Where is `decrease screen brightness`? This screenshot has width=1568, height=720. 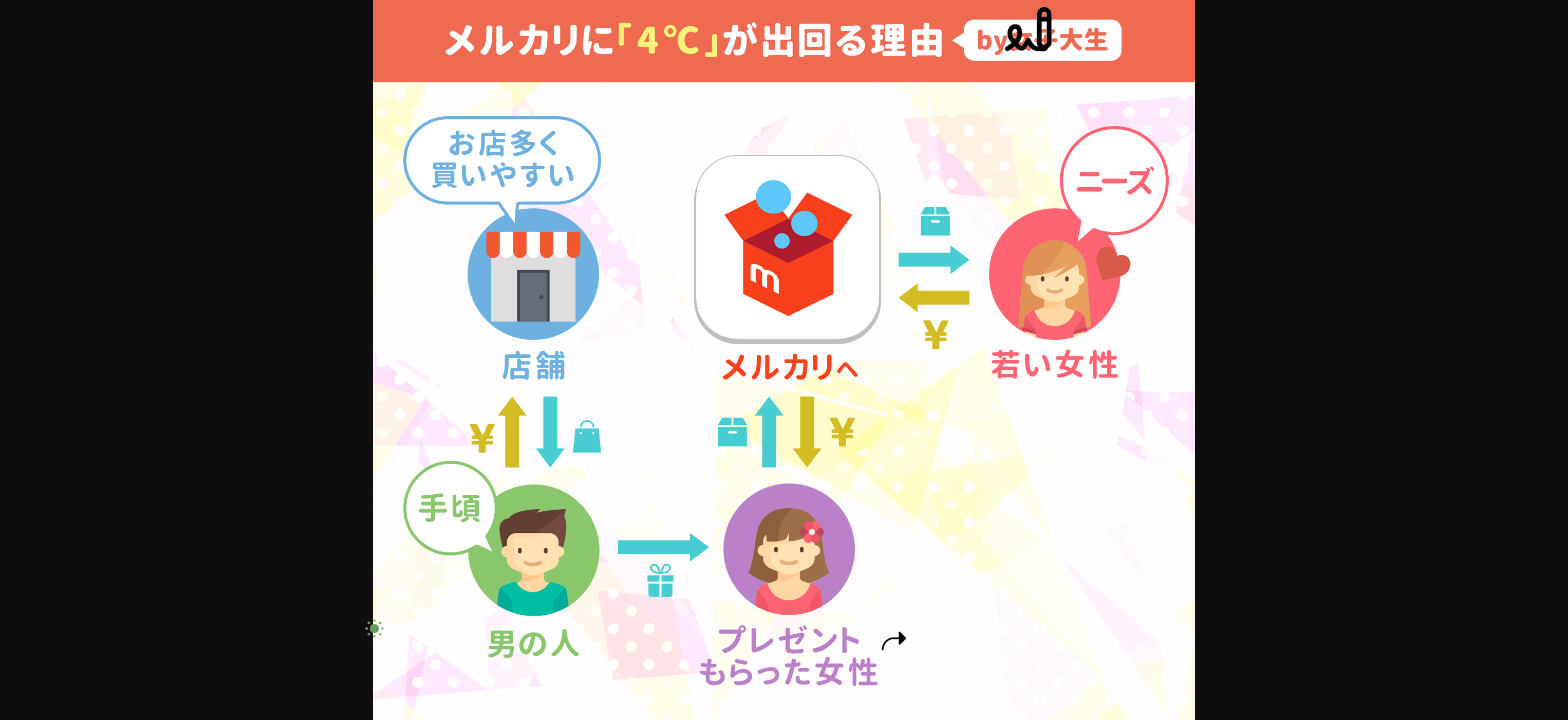
decrease screen brightness is located at coordinates (374, 628).